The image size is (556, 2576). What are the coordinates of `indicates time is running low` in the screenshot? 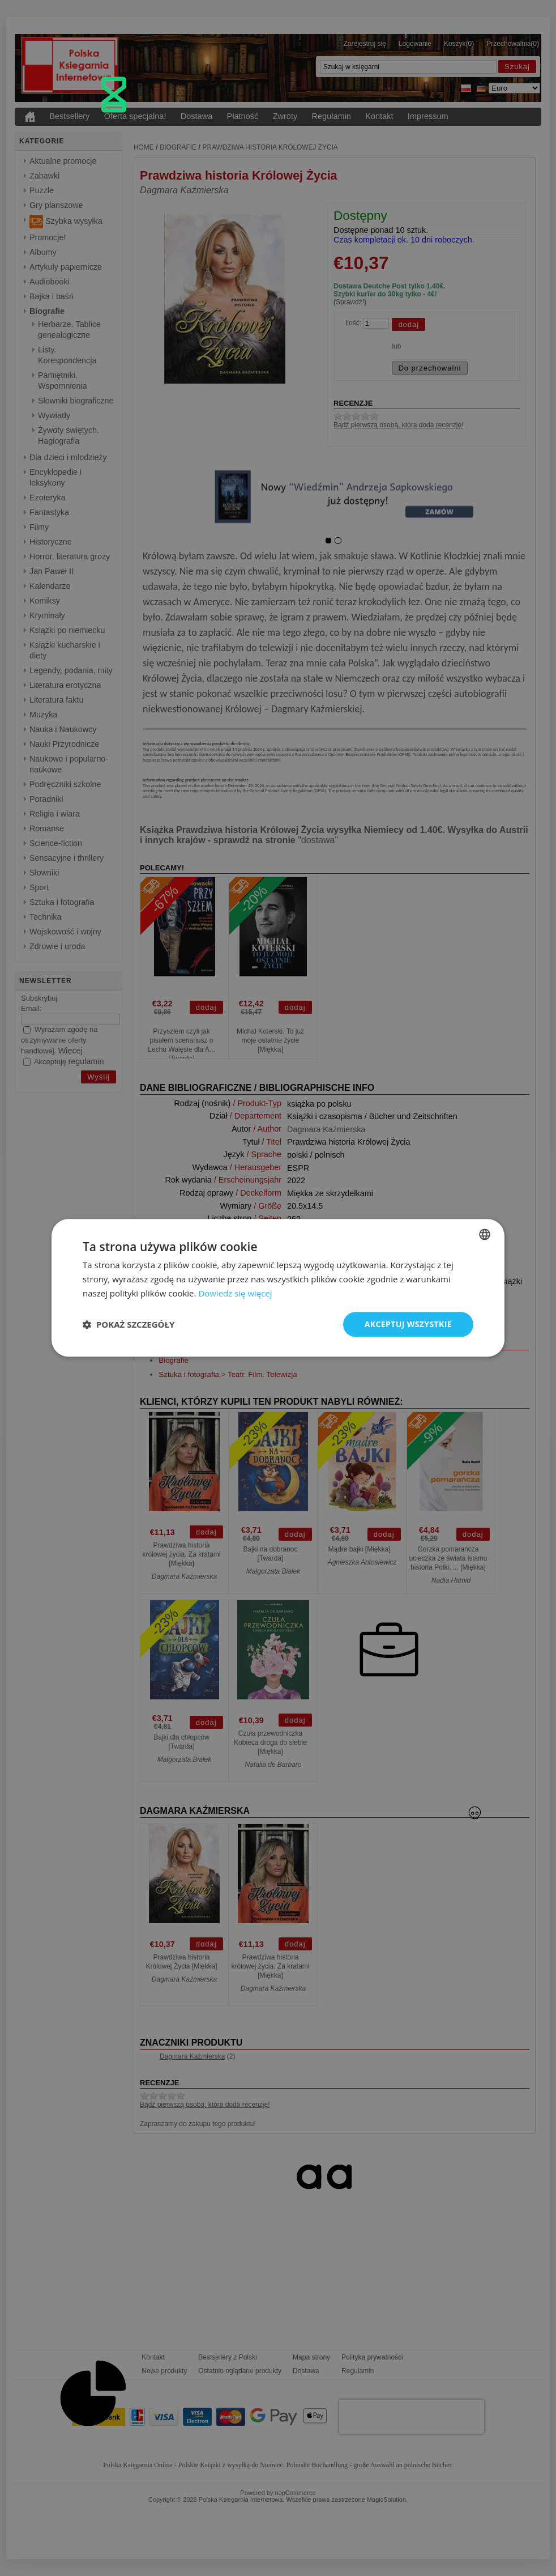 It's located at (114, 95).